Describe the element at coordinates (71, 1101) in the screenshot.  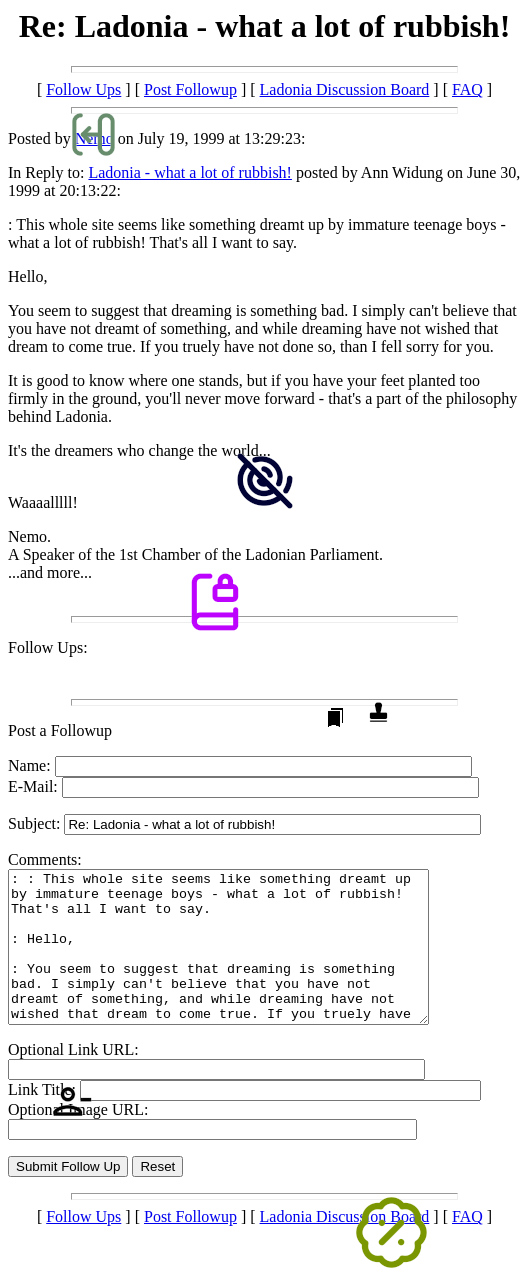
I see `remove a contact or friend` at that location.